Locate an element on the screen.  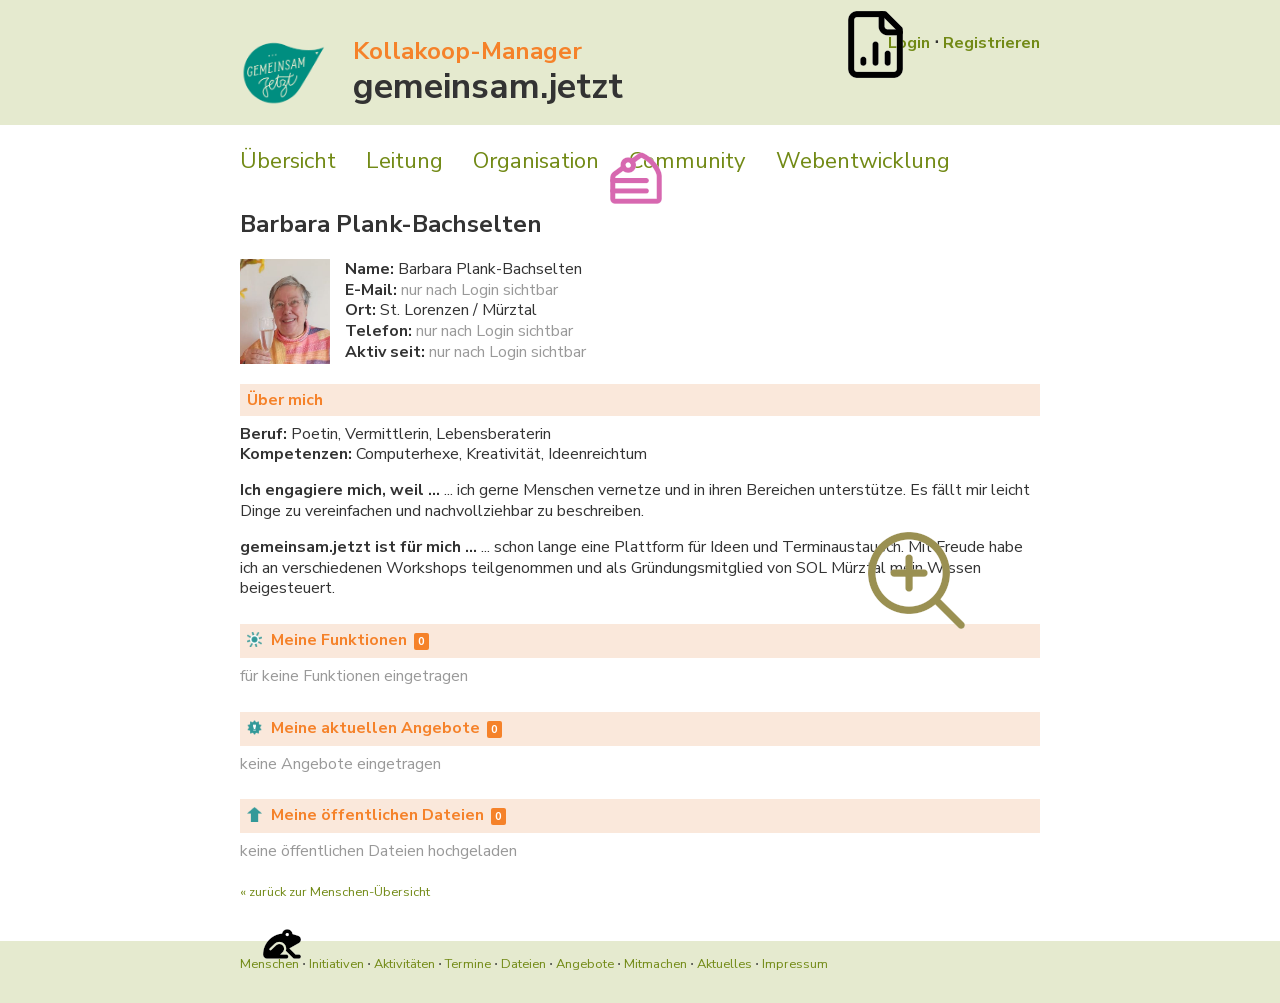
view report or analytics file is located at coordinates (875, 44).